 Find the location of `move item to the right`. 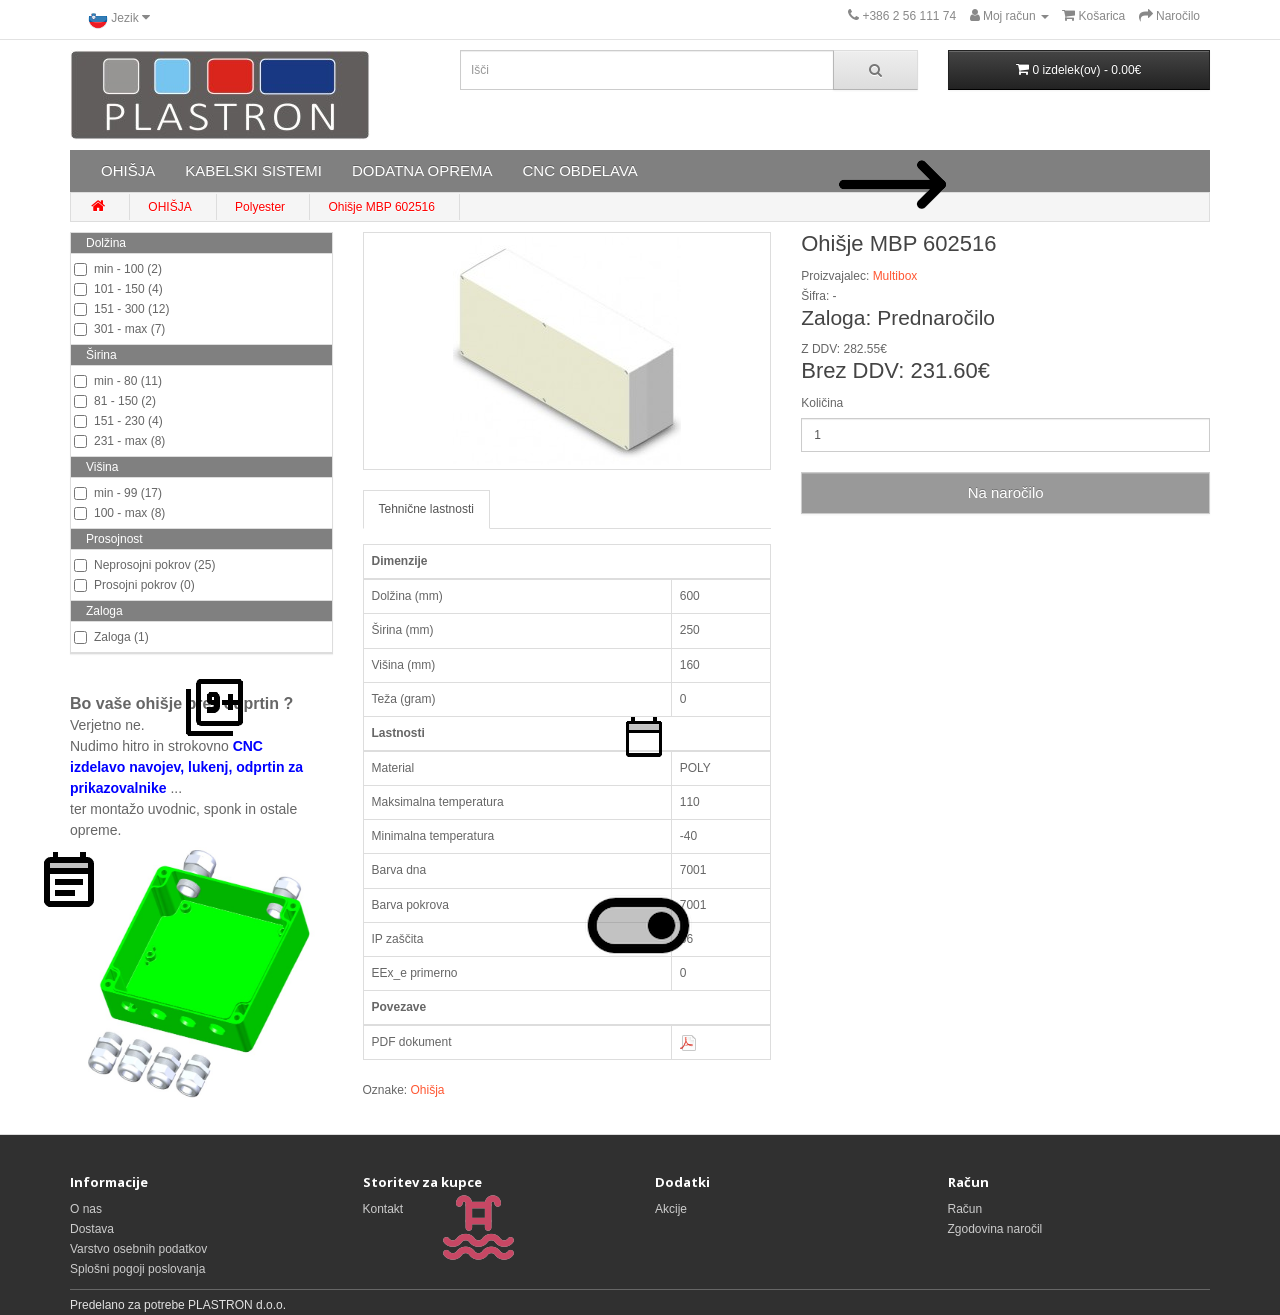

move item to the right is located at coordinates (892, 184).